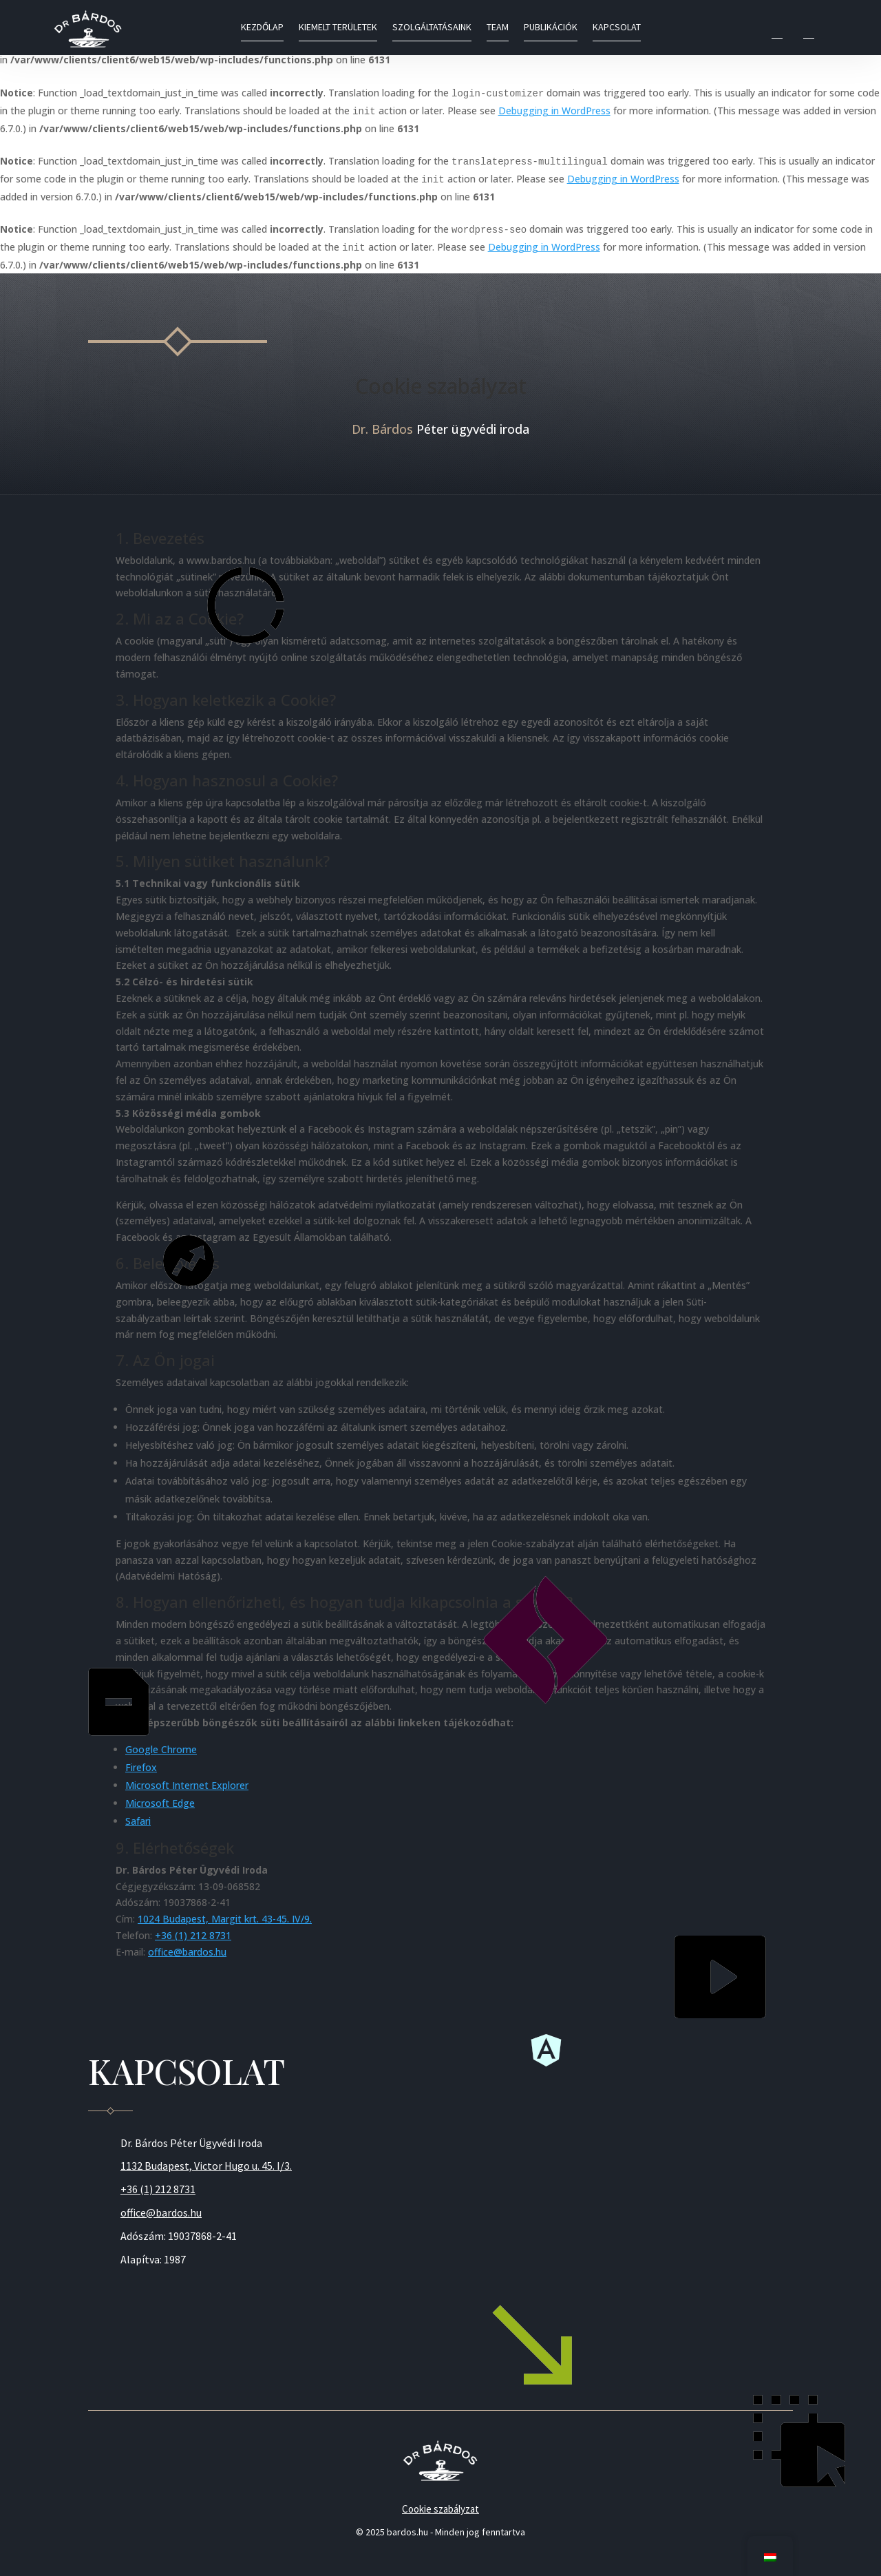 The height and width of the screenshot is (2576, 881). What do you see at coordinates (720, 1977) in the screenshot?
I see `play a video or movie` at bounding box center [720, 1977].